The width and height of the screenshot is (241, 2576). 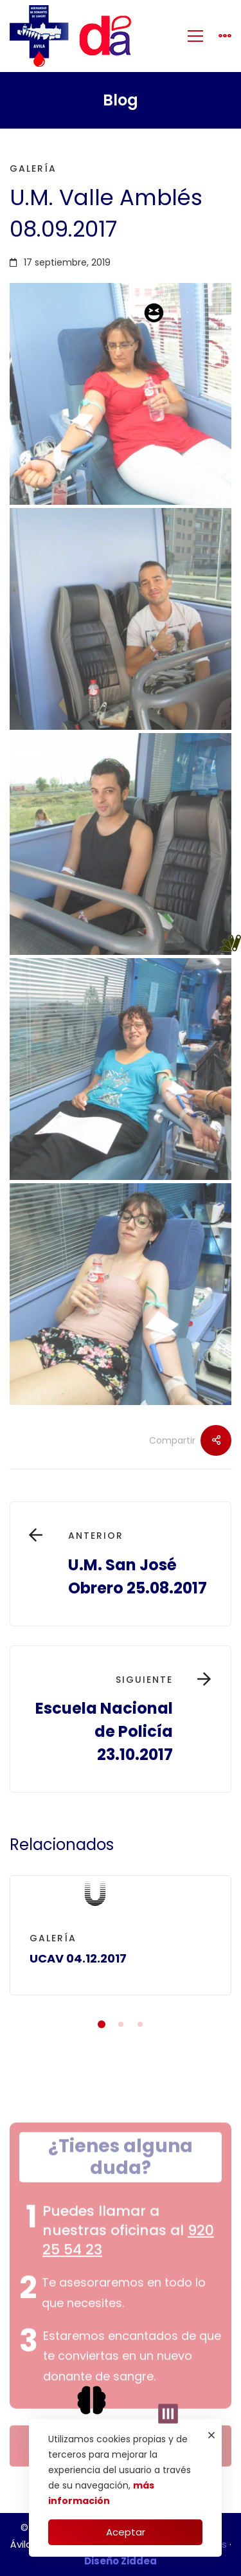 What do you see at coordinates (168, 2413) in the screenshot?
I see `switch to vertical column layout` at bounding box center [168, 2413].